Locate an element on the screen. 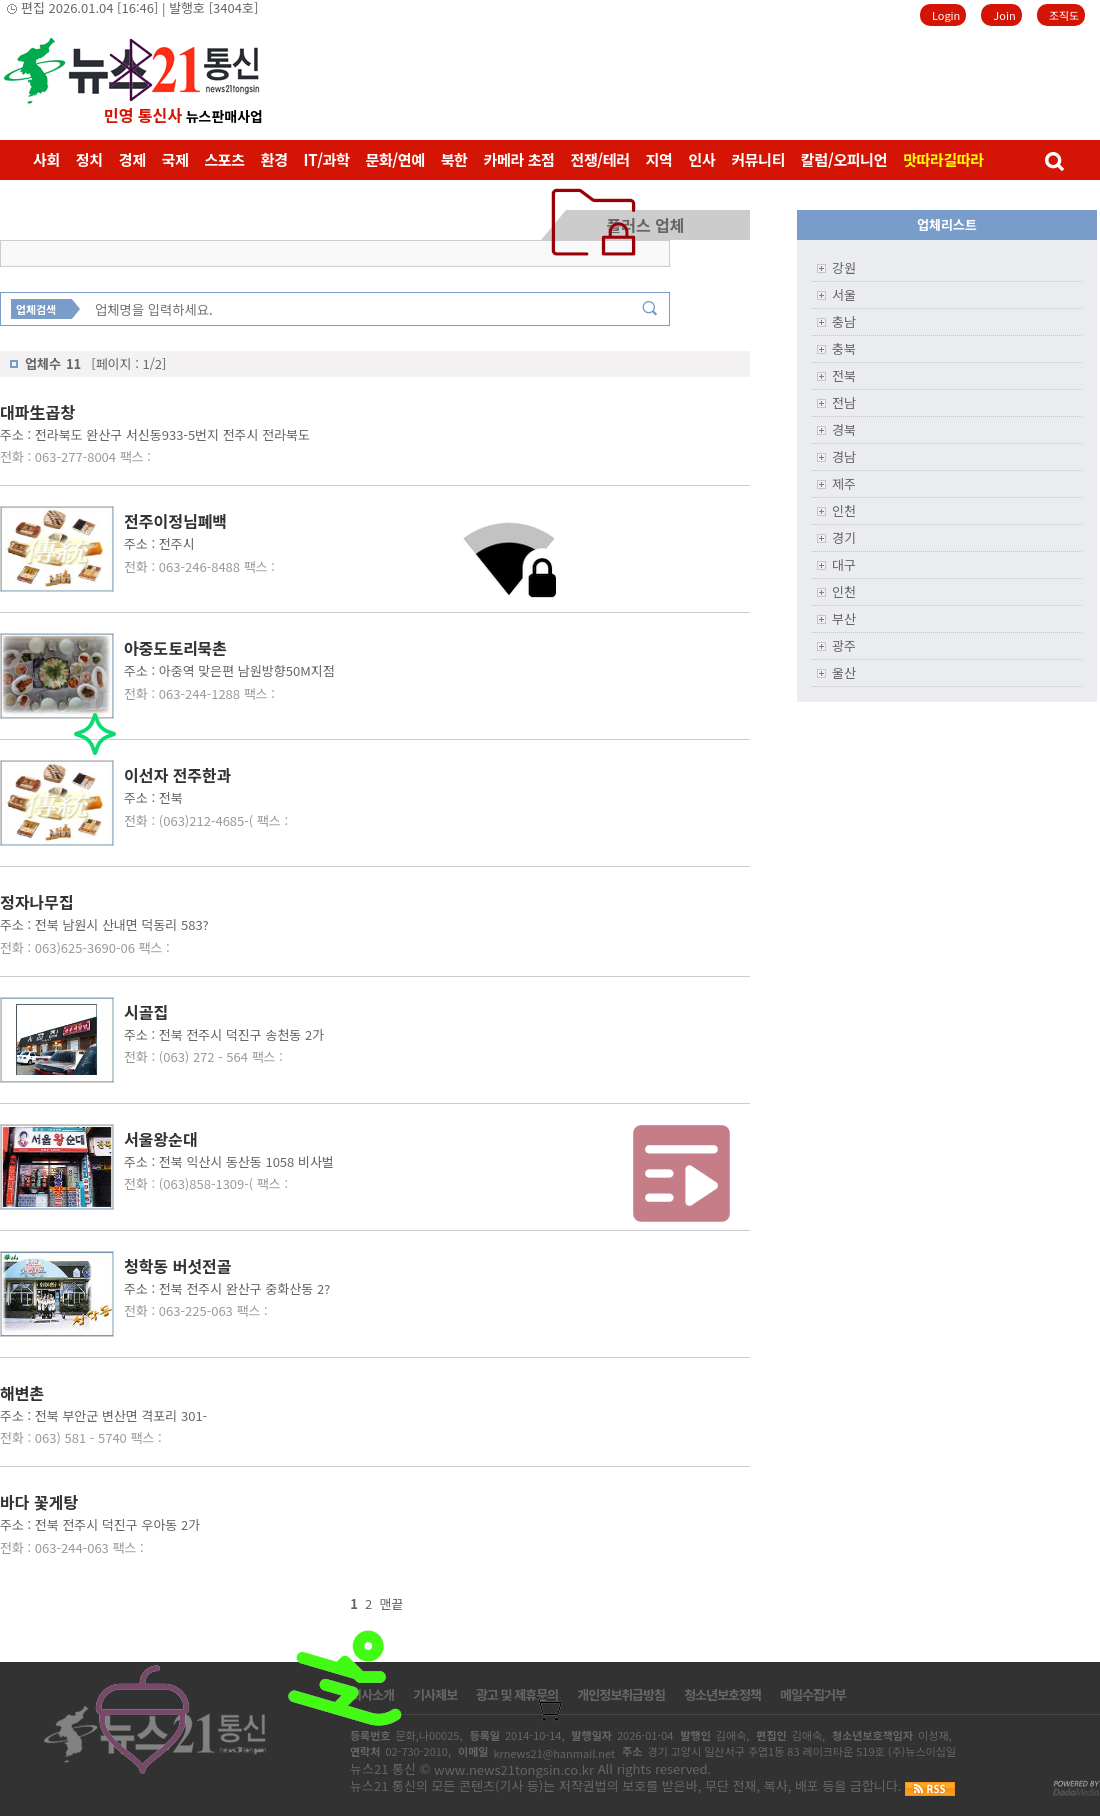  toggle bluetooth connectivity is located at coordinates (131, 70).